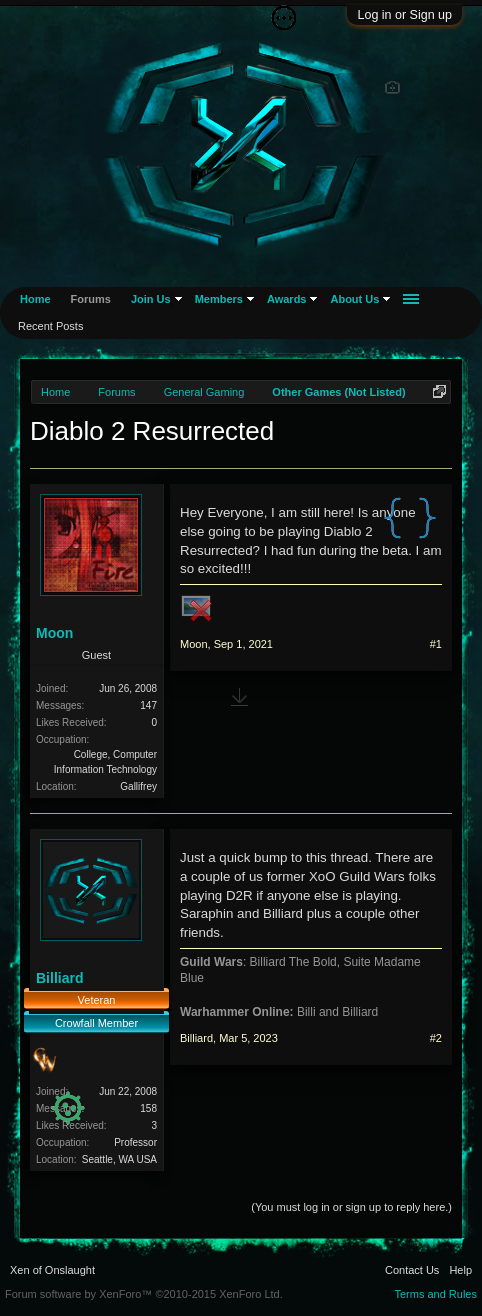 Image resolution: width=482 pixels, height=1316 pixels. Describe the element at coordinates (410, 518) in the screenshot. I see `access code or developer settings` at that location.